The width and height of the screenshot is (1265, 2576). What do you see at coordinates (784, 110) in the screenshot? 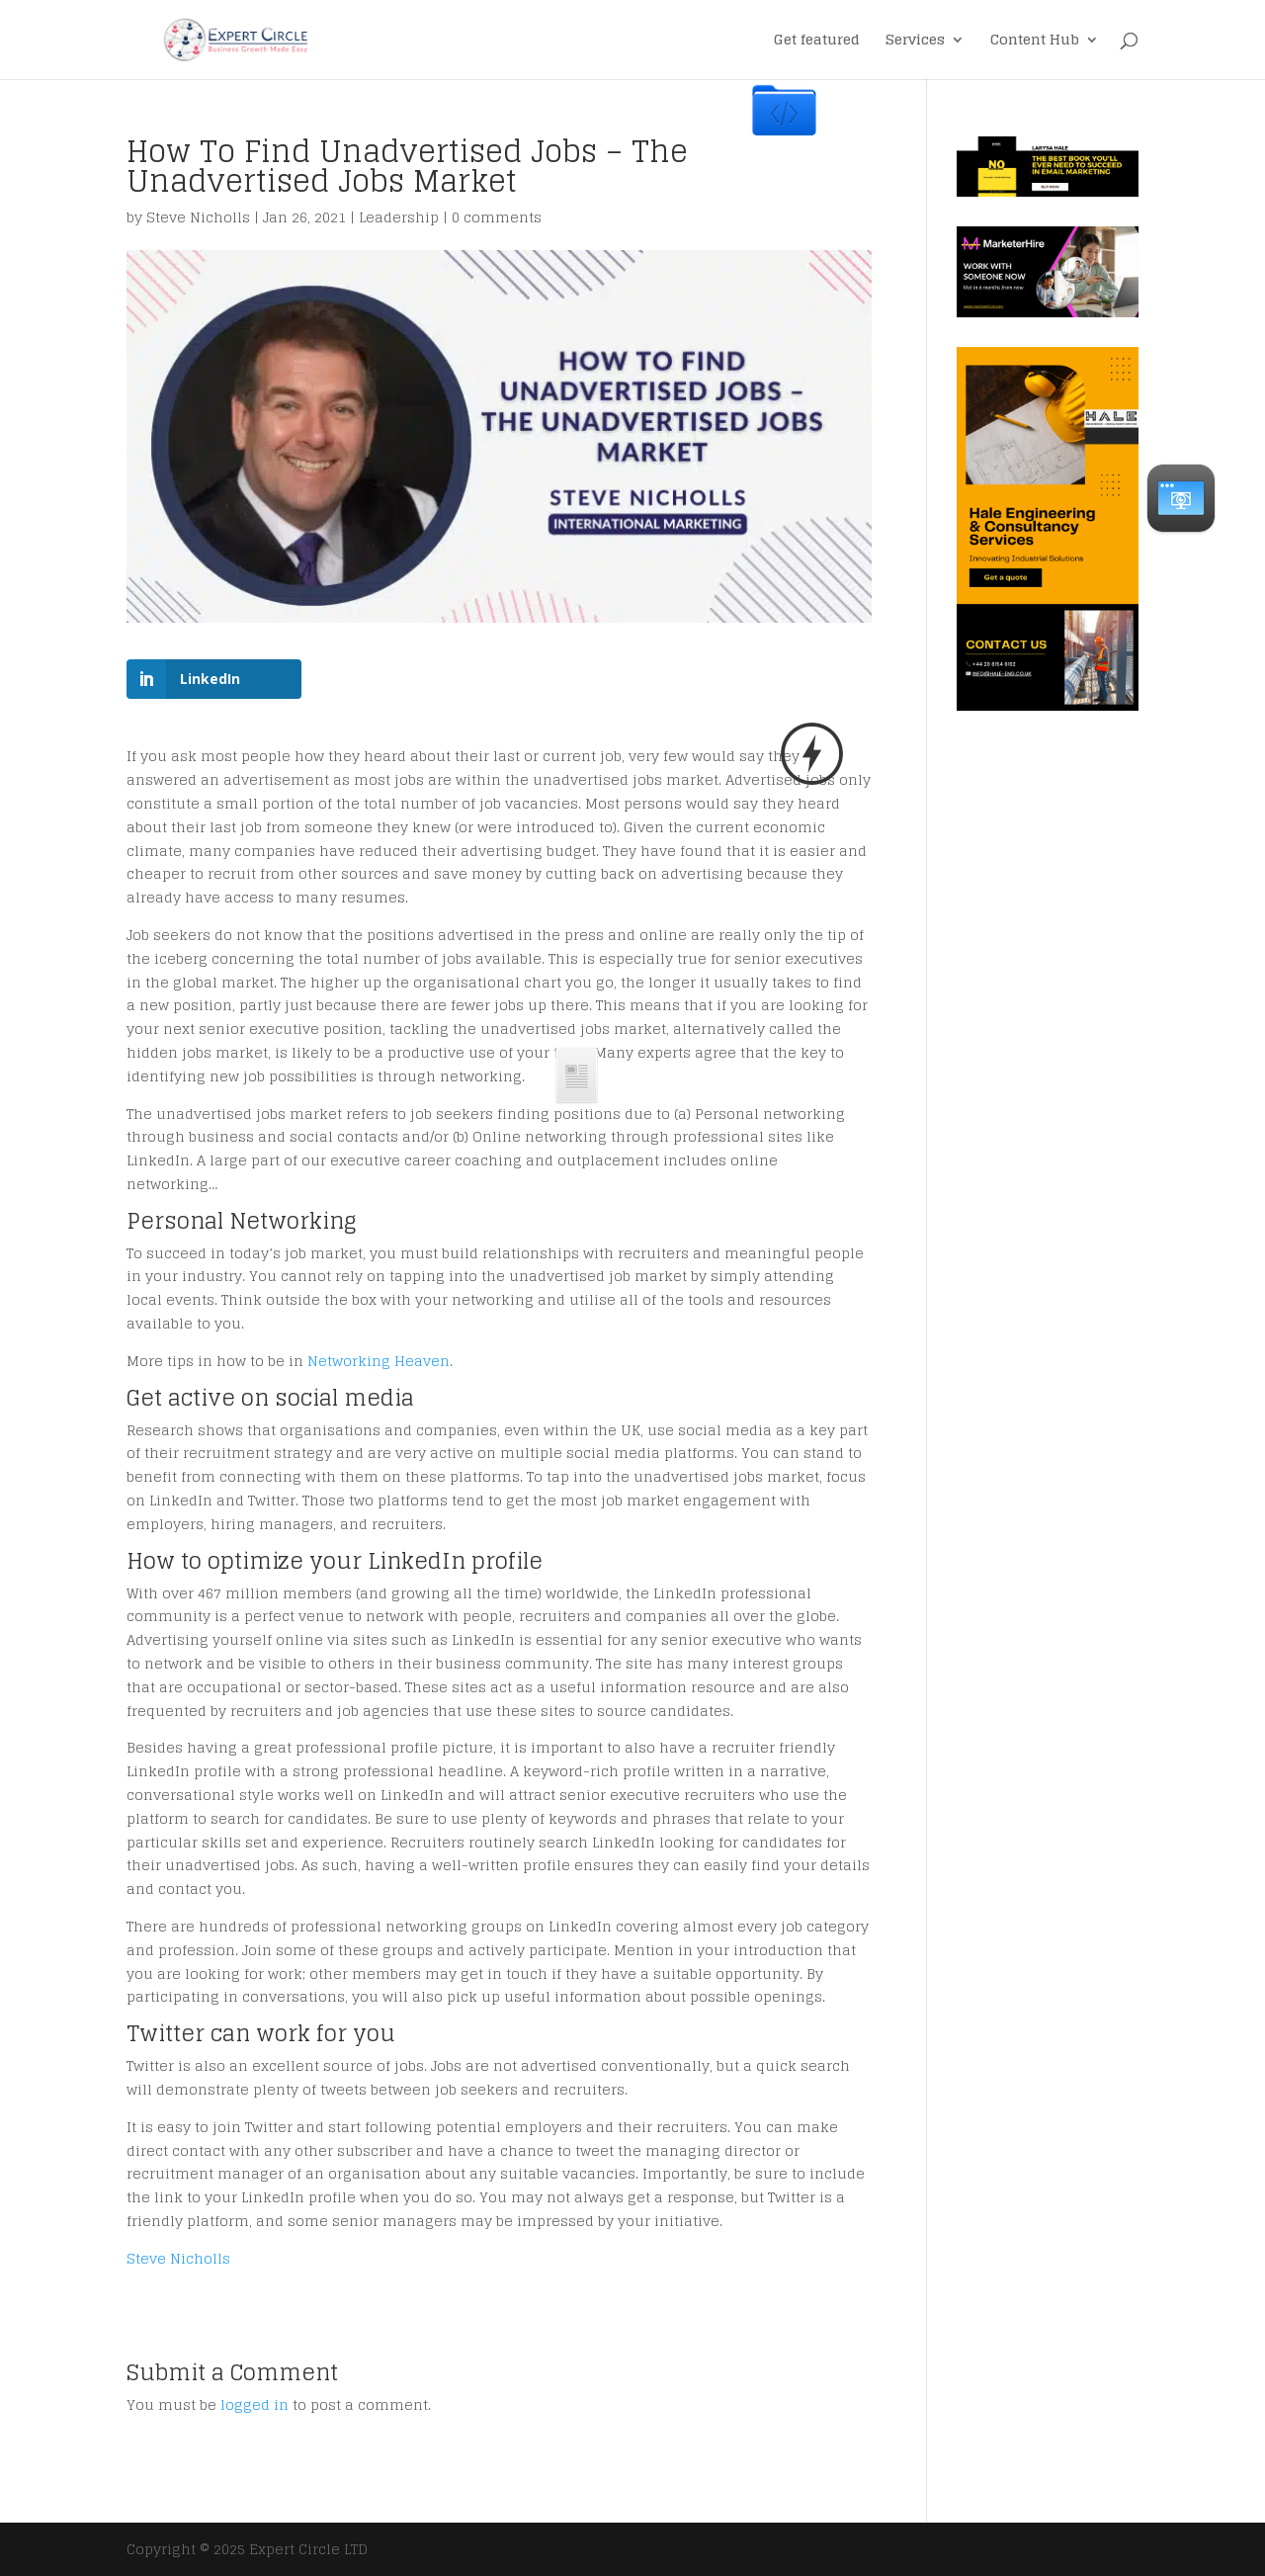
I see `open folder containing code or development files` at bounding box center [784, 110].